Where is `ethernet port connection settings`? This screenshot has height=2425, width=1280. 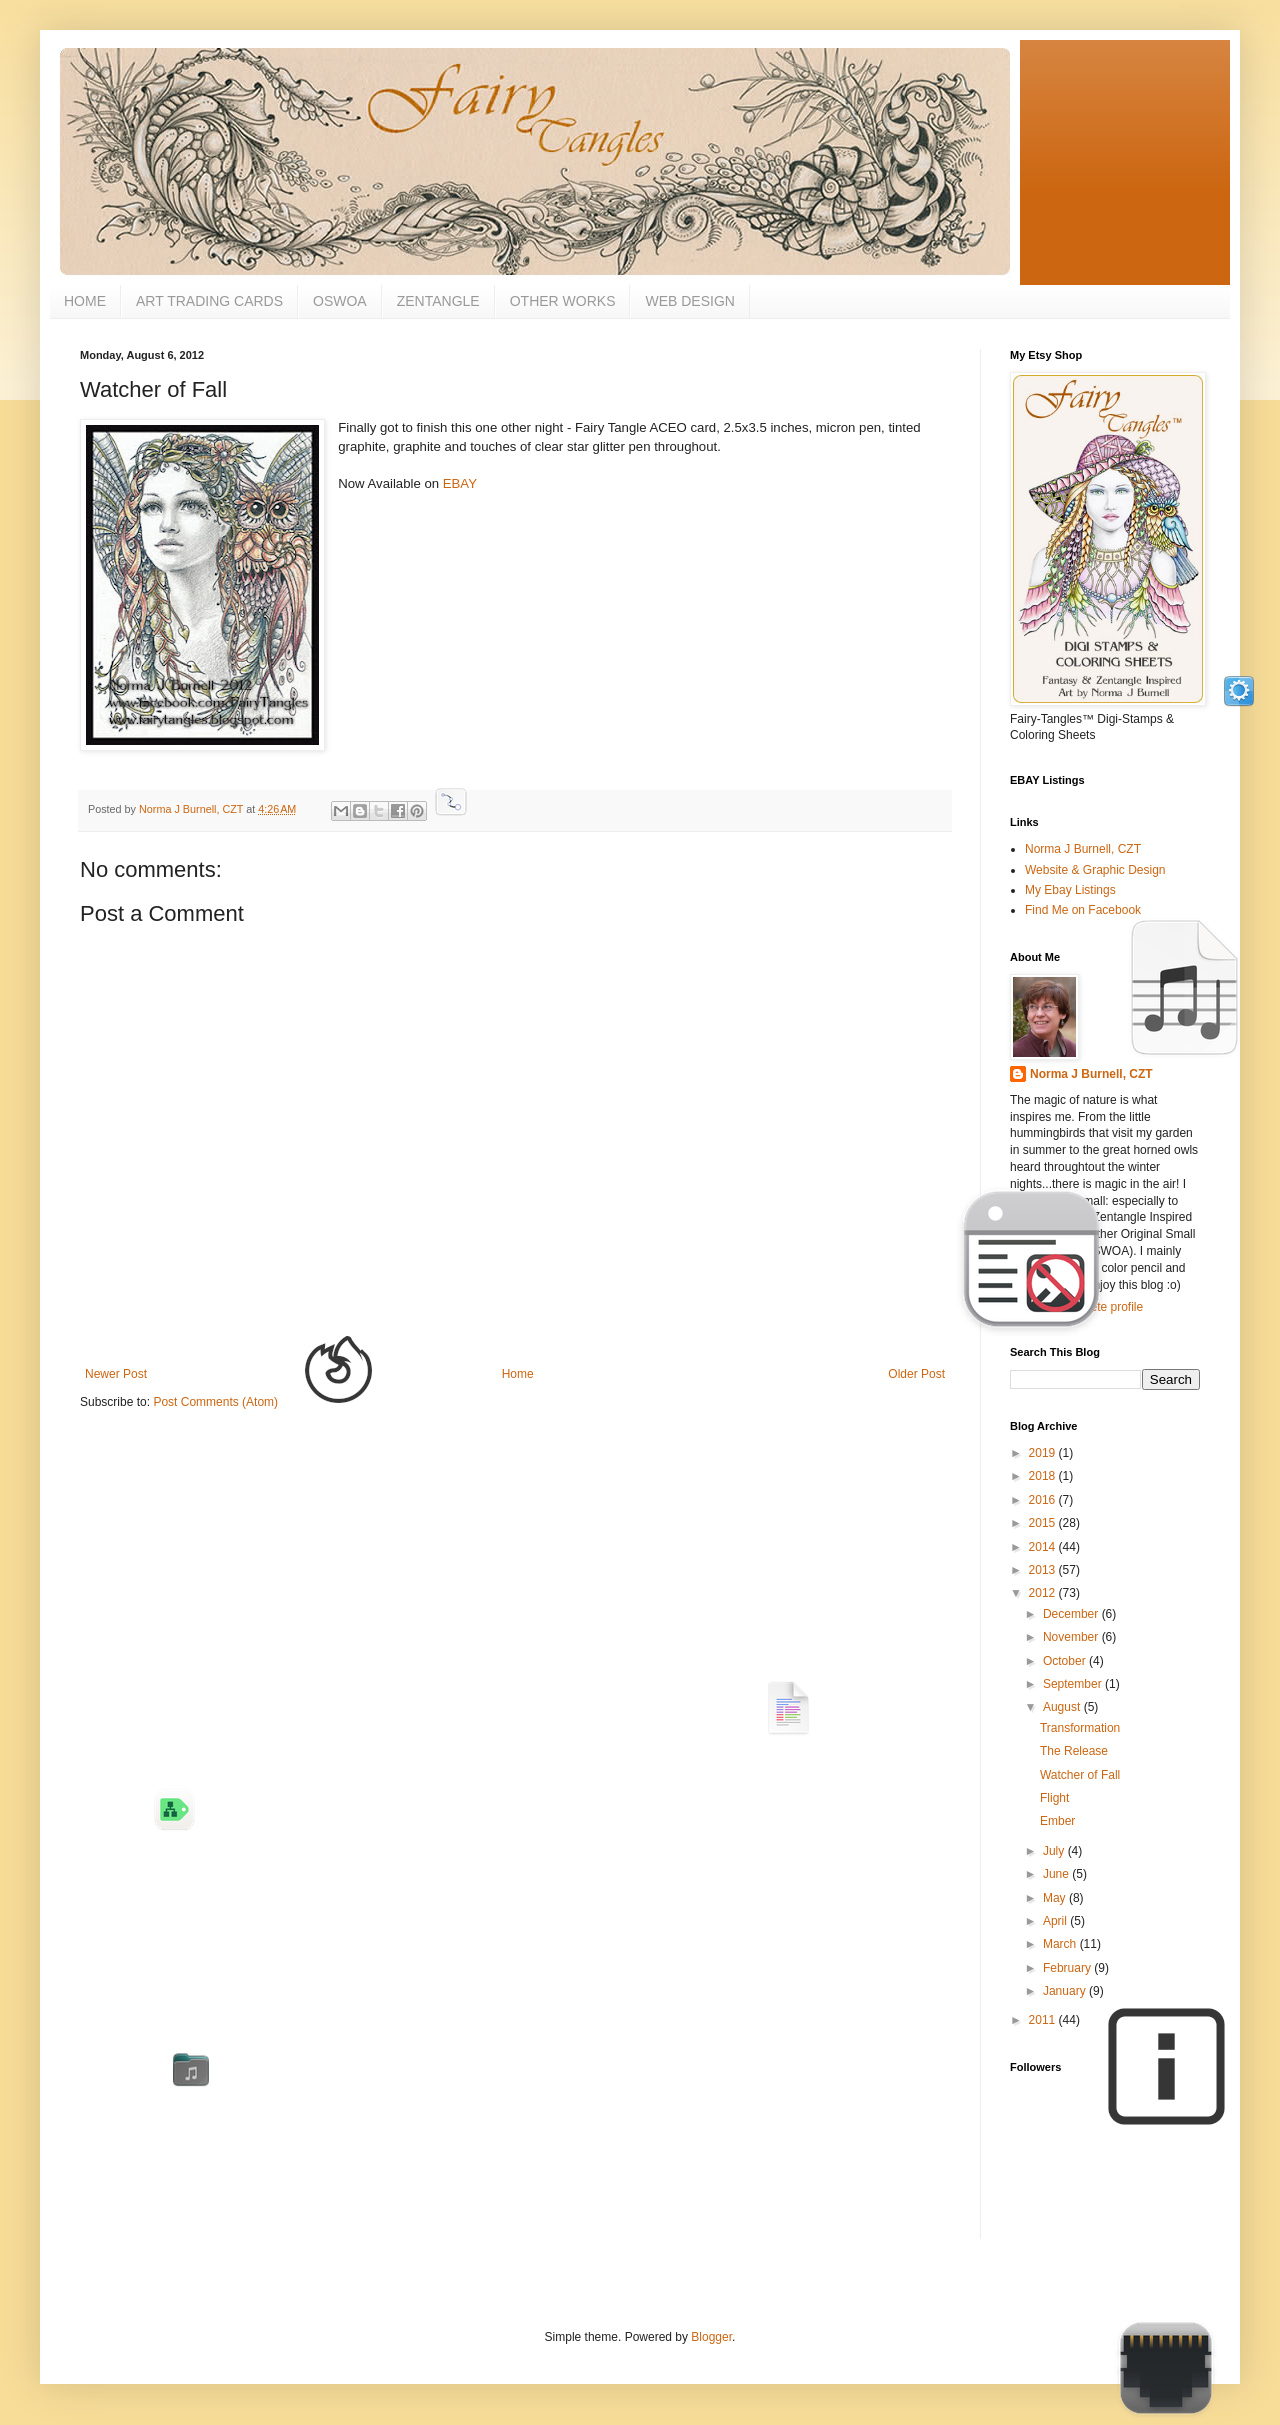
ethernet port connection settings is located at coordinates (1166, 2368).